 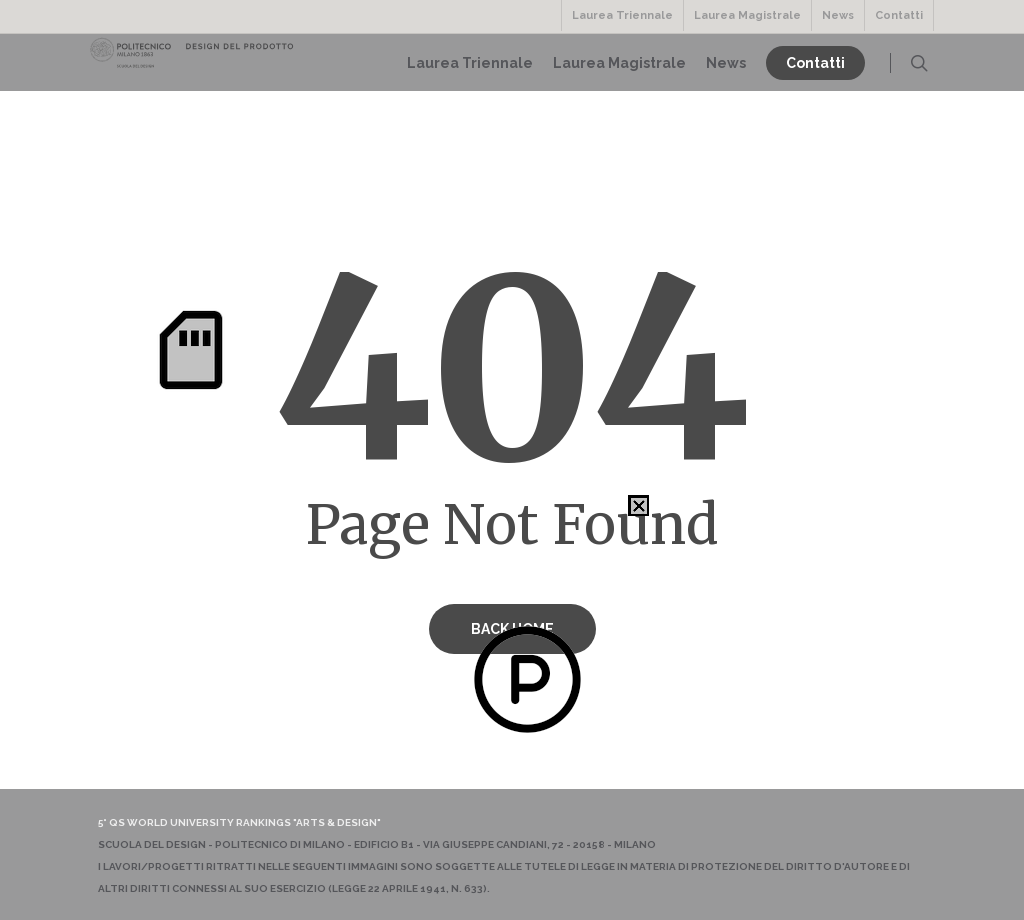 I want to click on access SD card storage, so click(x=191, y=350).